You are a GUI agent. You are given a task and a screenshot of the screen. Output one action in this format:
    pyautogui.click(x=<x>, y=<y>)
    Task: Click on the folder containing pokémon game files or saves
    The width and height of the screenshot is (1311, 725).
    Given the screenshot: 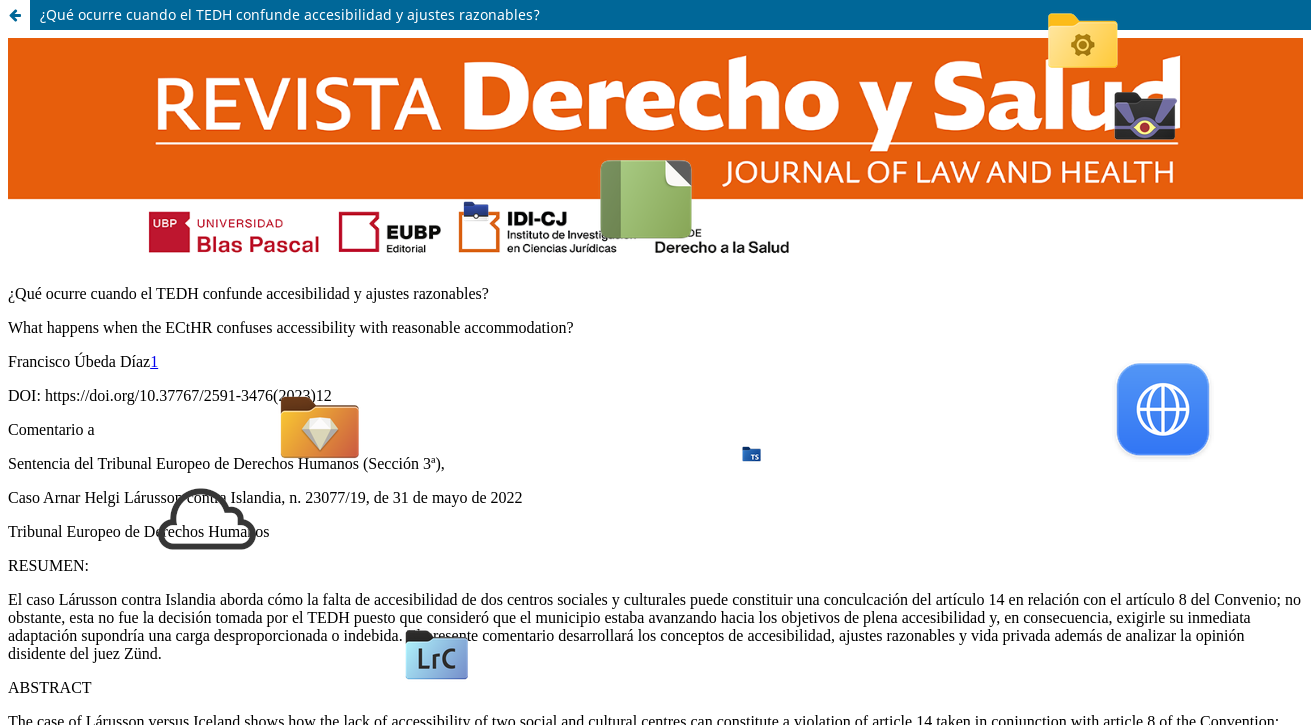 What is the action you would take?
    pyautogui.click(x=476, y=212)
    